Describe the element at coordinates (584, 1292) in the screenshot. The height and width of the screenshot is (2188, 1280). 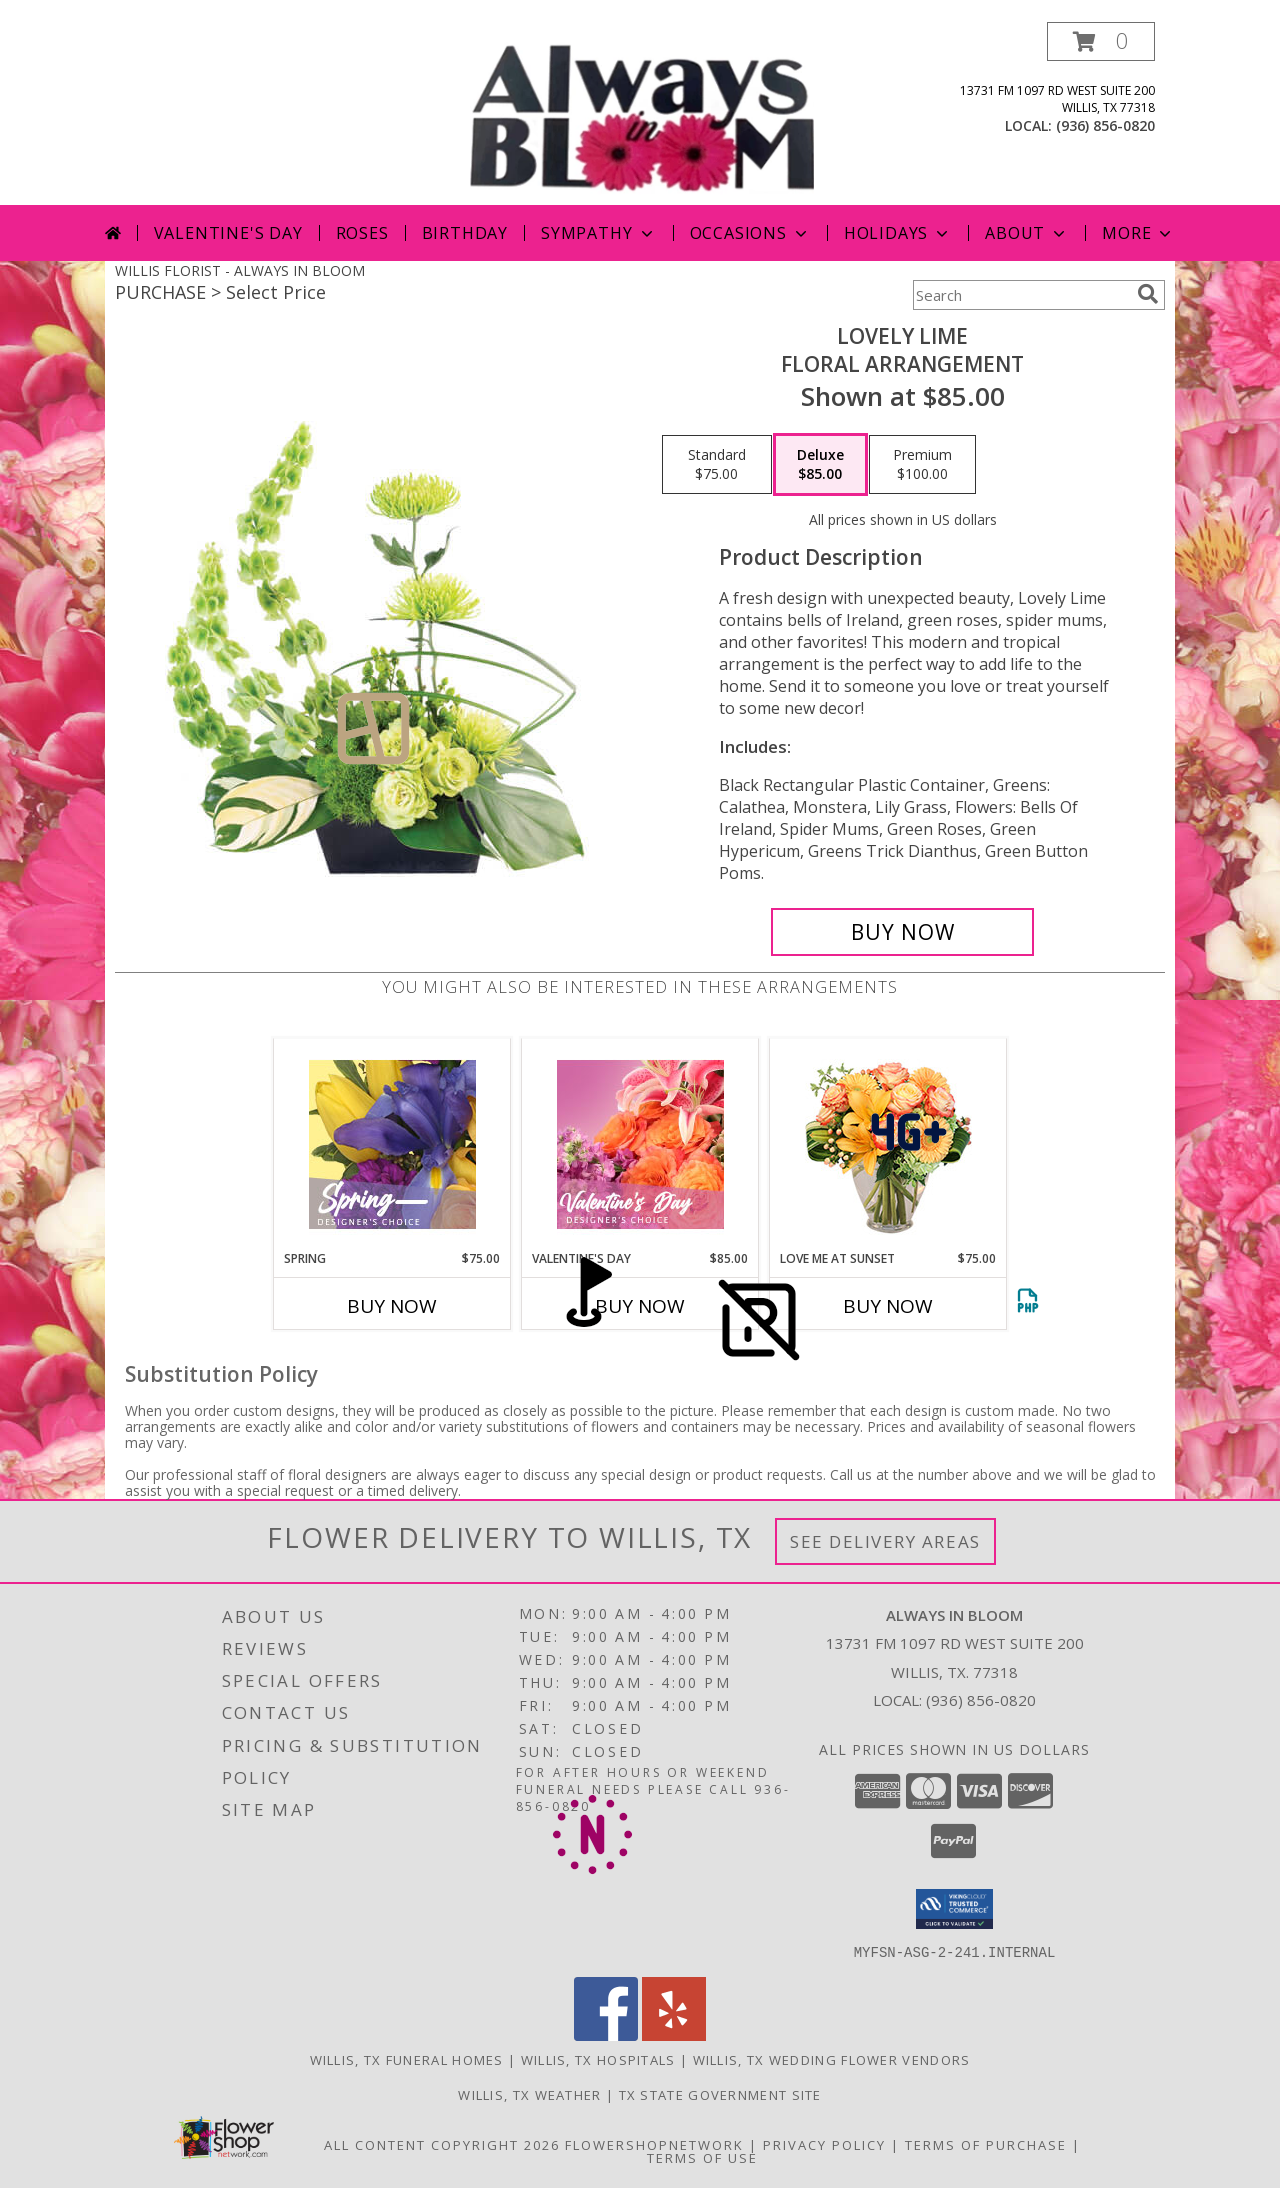
I see `access golf course or mini golf features` at that location.